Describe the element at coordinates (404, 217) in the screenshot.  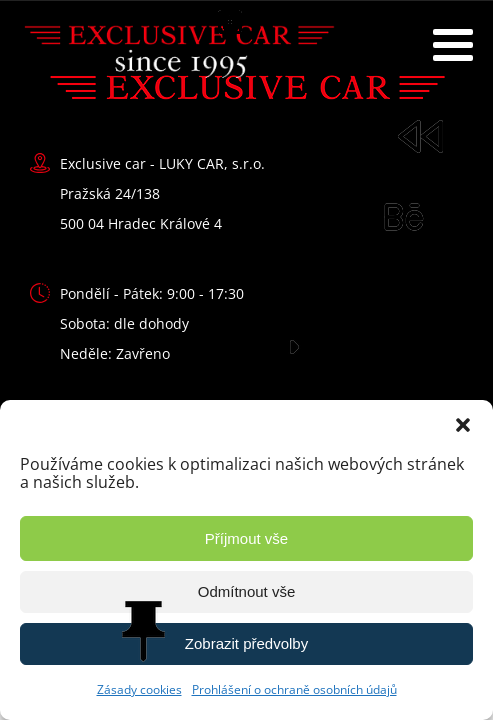
I see `visit behance profile` at that location.